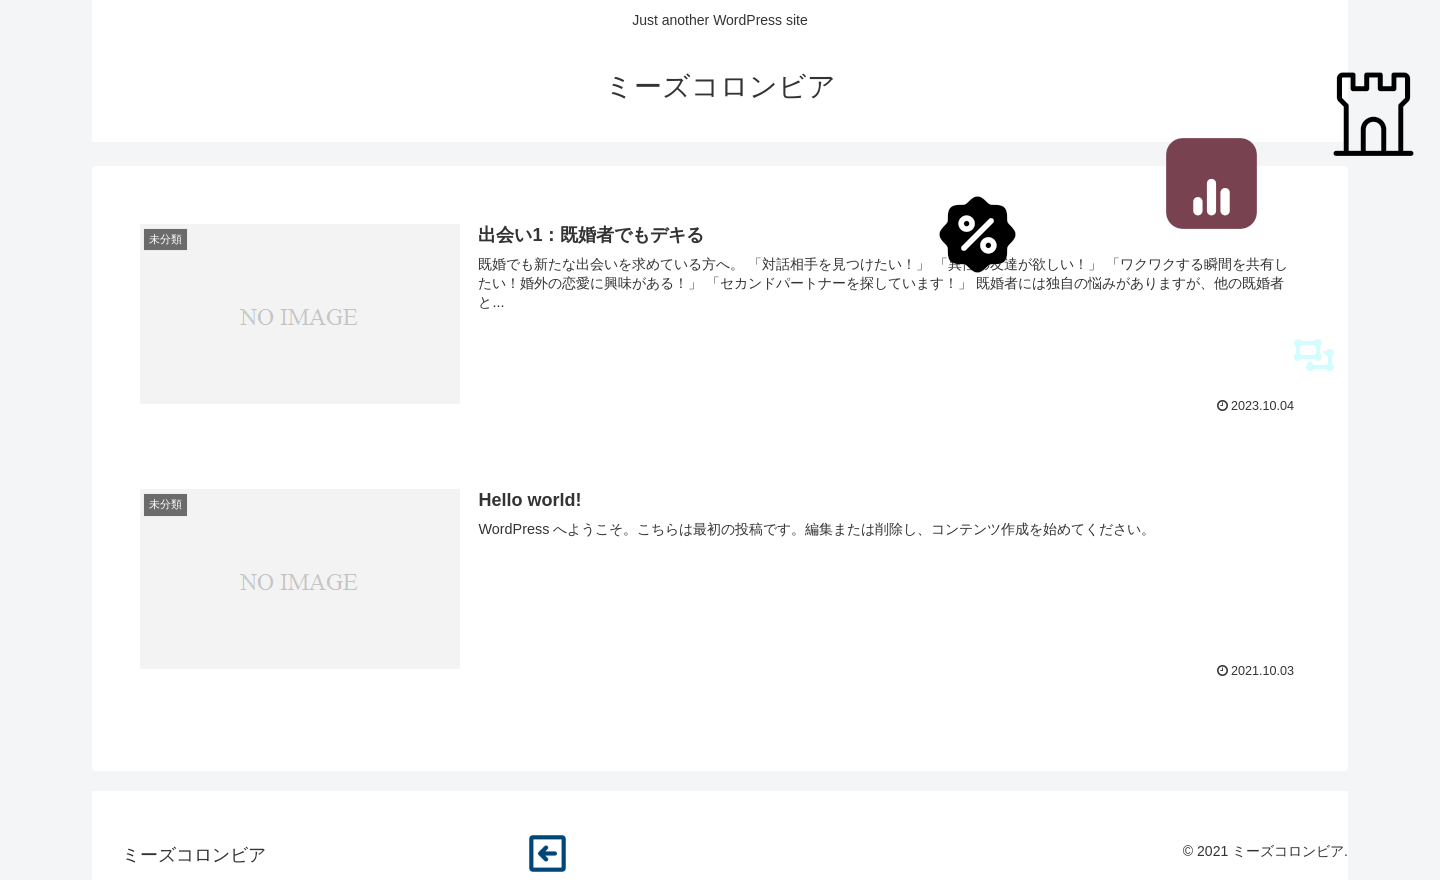  What do you see at coordinates (1314, 355) in the screenshot?
I see `ungroup selected objects` at bounding box center [1314, 355].